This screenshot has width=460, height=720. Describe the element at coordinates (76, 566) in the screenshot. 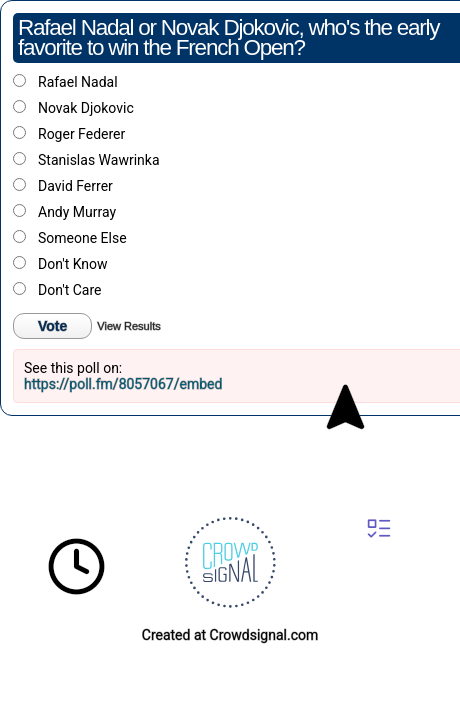

I see `view time or clock settings` at that location.